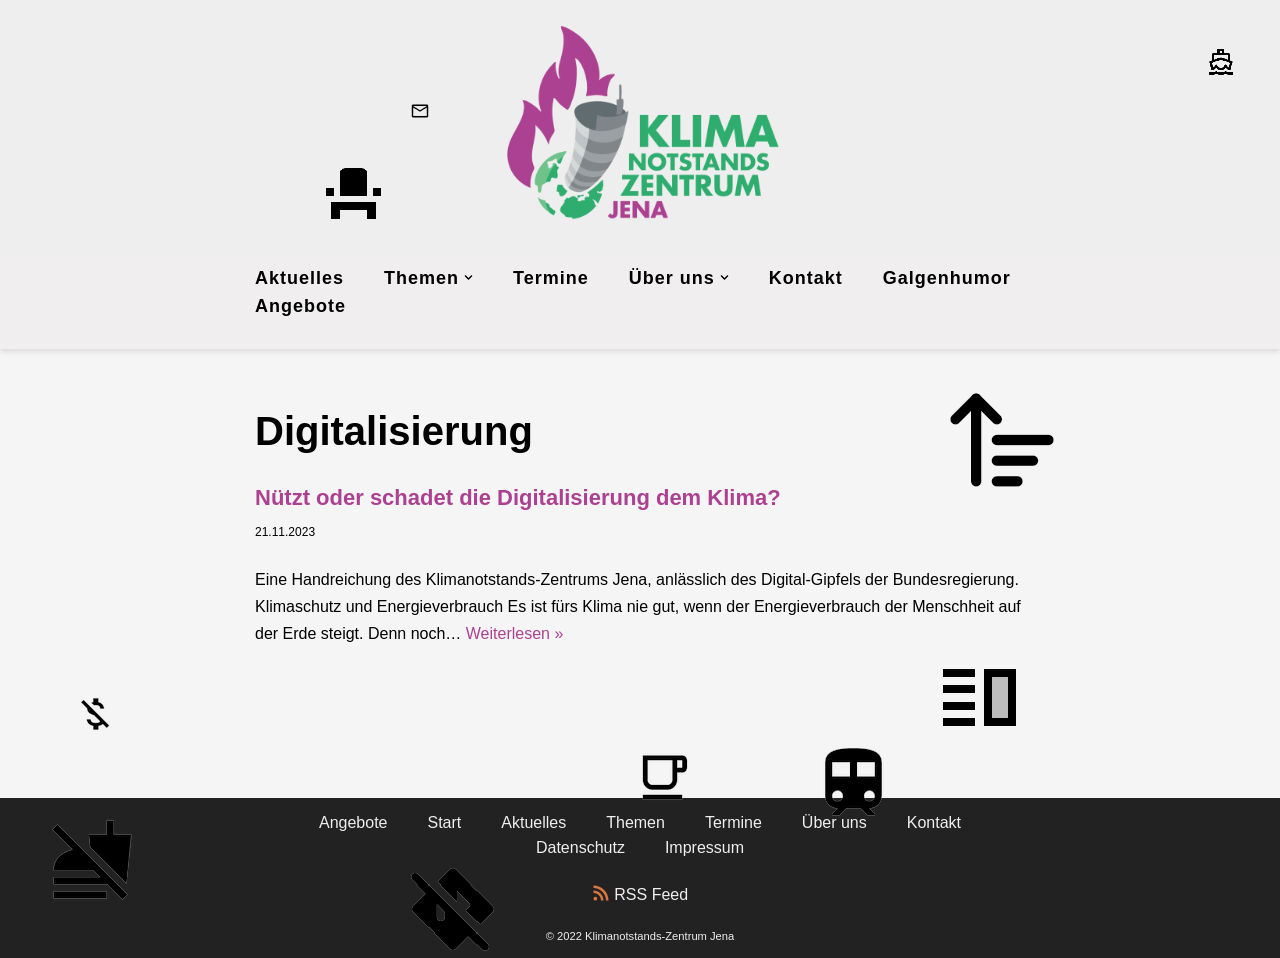  What do you see at coordinates (95, 714) in the screenshot?
I see `indicates no cost or free item` at bounding box center [95, 714].